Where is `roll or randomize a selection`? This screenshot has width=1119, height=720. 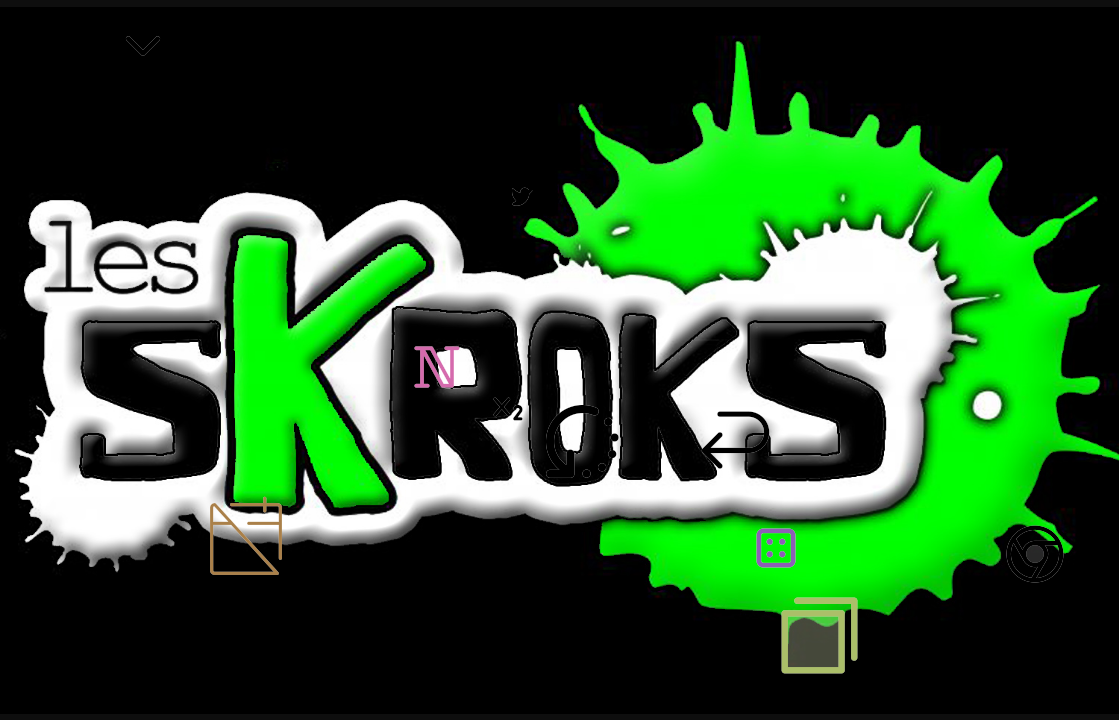 roll or randomize a selection is located at coordinates (776, 548).